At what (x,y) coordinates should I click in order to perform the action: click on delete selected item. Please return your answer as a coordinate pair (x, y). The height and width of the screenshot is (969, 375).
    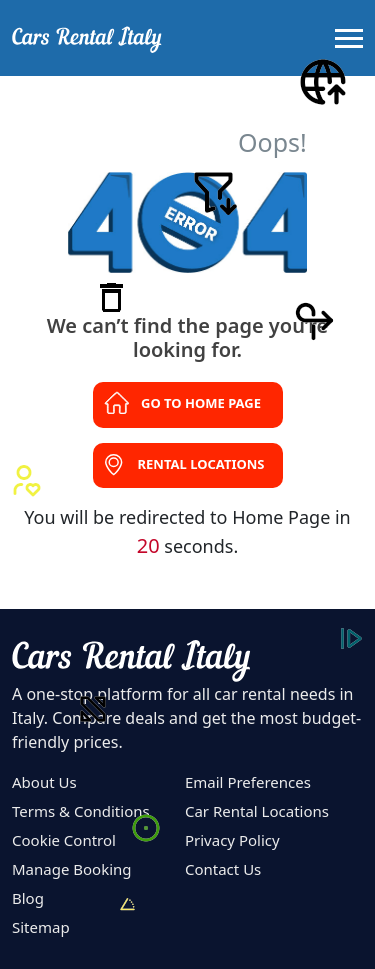
    Looking at the image, I should click on (111, 297).